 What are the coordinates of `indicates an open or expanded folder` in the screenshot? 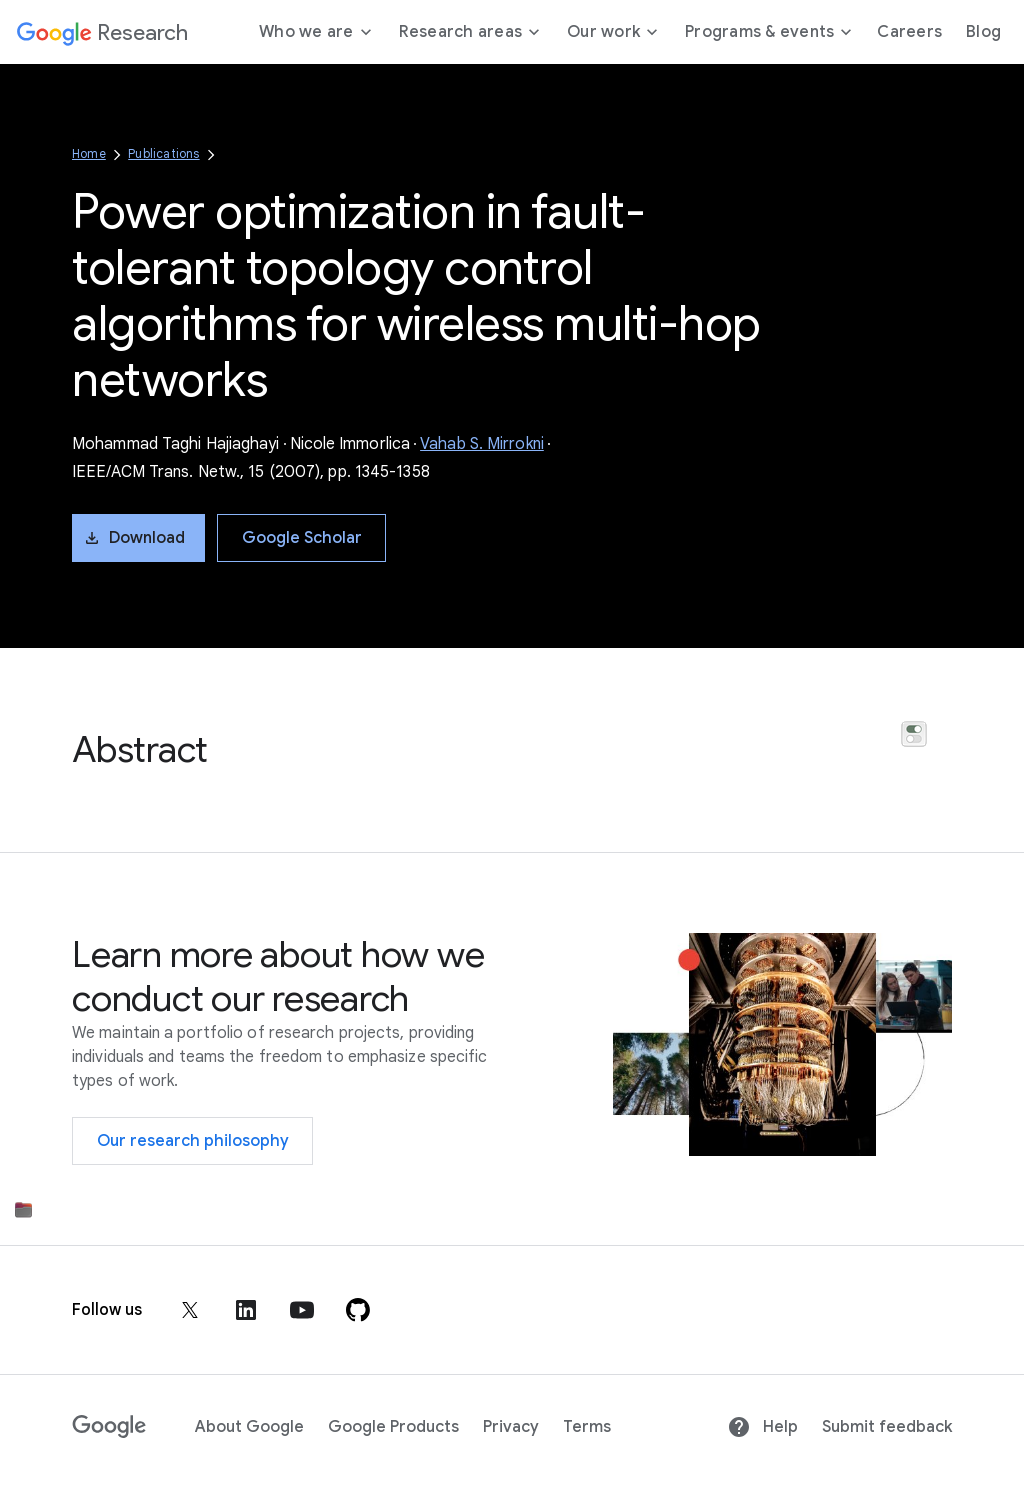 It's located at (23, 1209).